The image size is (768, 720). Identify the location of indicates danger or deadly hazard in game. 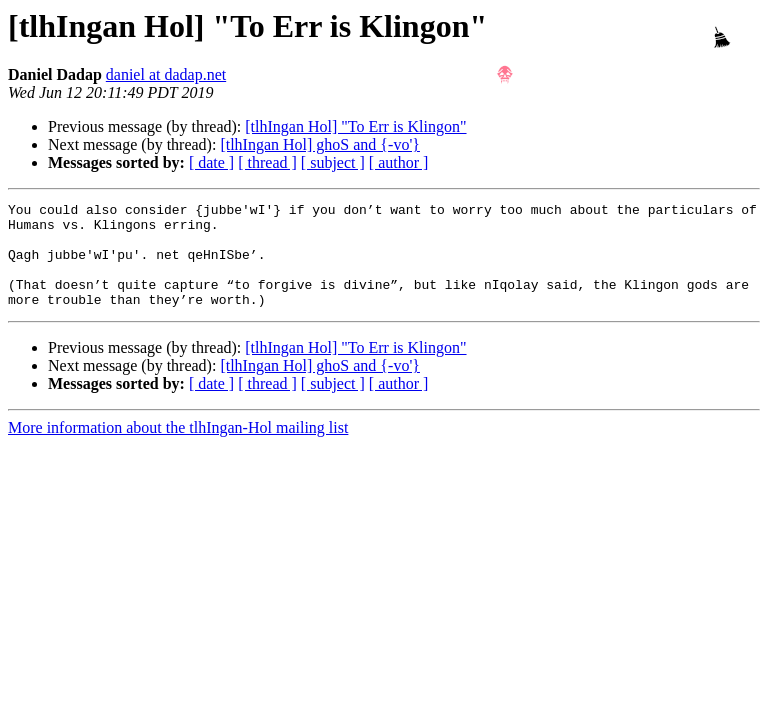
(505, 75).